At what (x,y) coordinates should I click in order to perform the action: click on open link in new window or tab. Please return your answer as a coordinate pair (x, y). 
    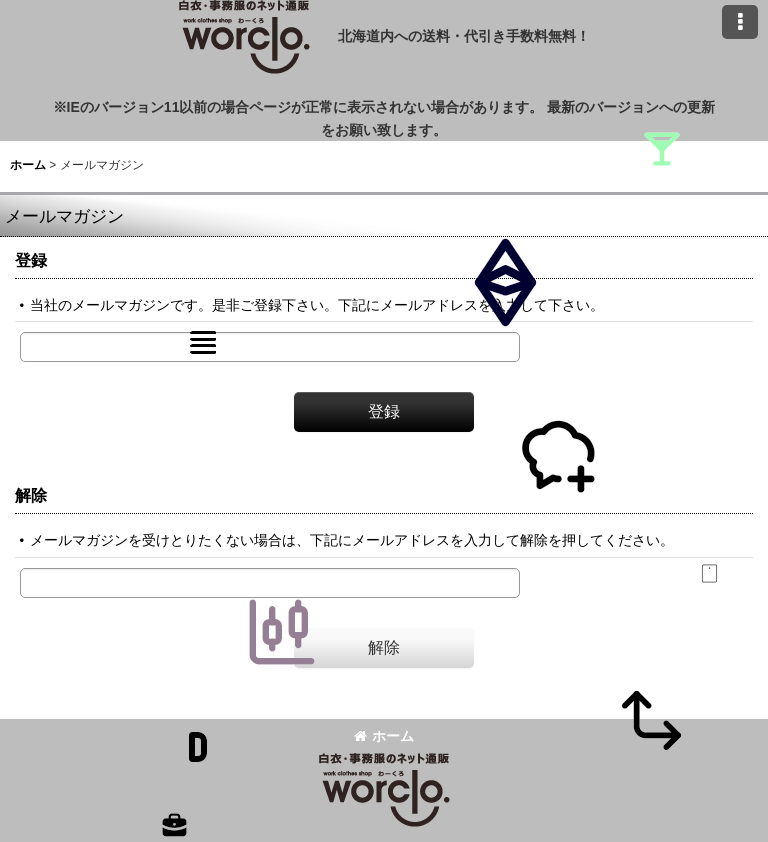
    Looking at the image, I should click on (651, 720).